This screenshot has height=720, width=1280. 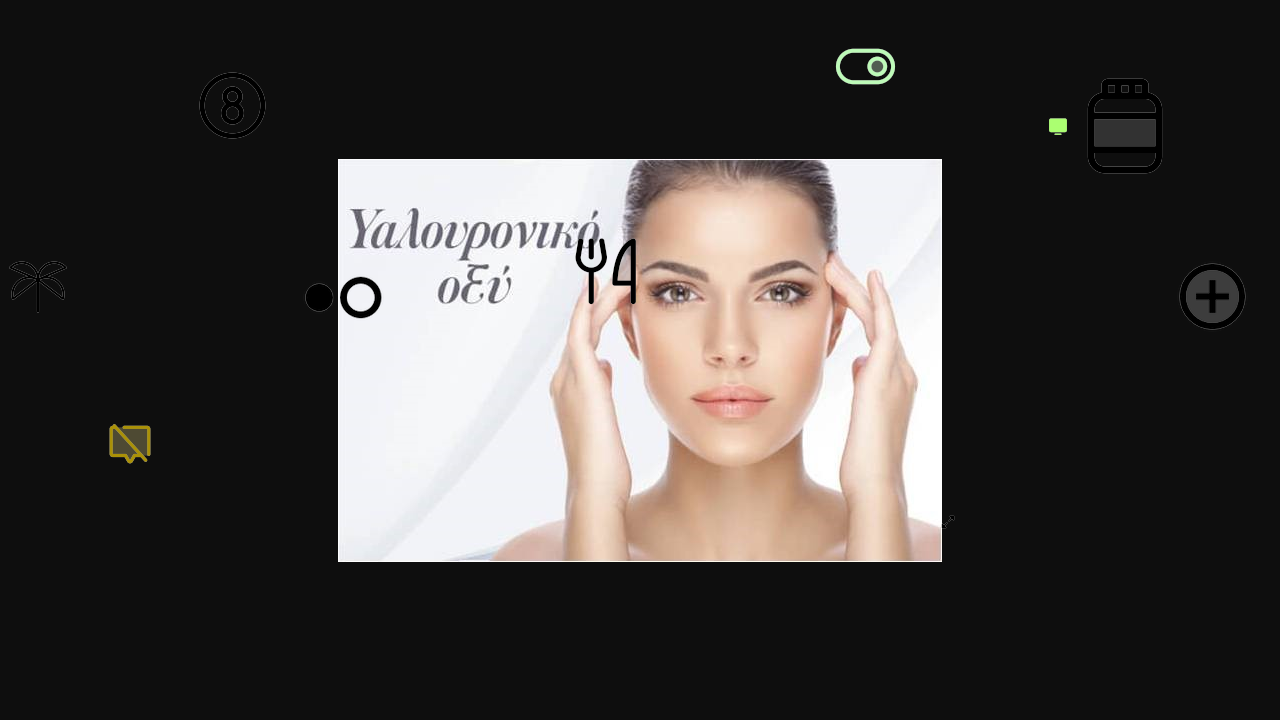 What do you see at coordinates (38, 286) in the screenshot?
I see `browse vacation or tropical destinations` at bounding box center [38, 286].